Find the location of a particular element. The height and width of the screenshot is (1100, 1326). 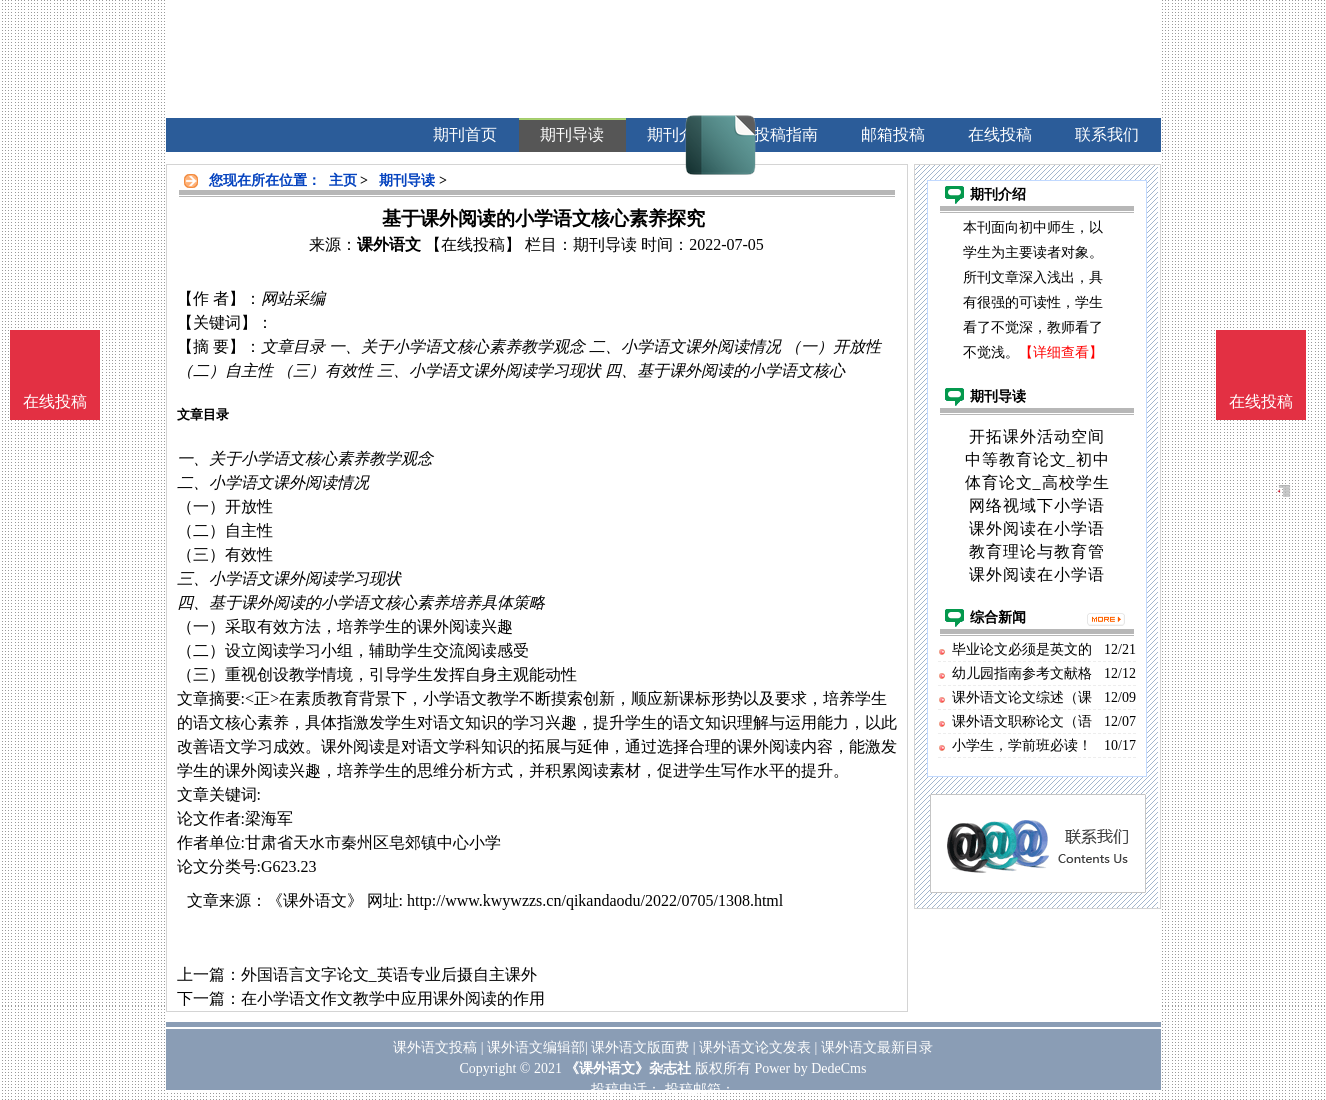

decrease text indentation is located at coordinates (1284, 491).